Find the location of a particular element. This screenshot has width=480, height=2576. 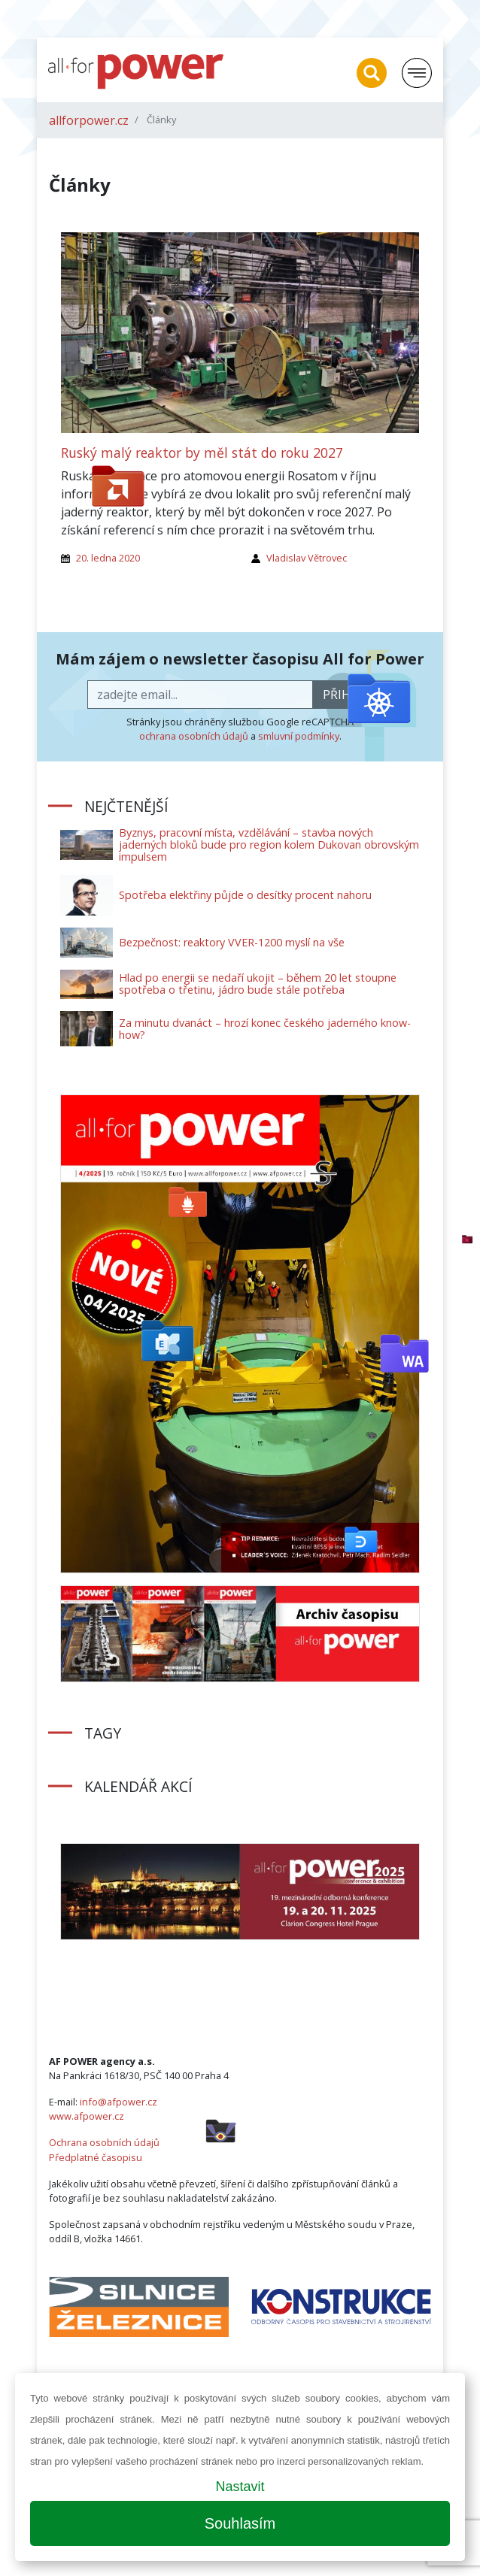

open wondershare edrawmax project folder is located at coordinates (360, 1540).